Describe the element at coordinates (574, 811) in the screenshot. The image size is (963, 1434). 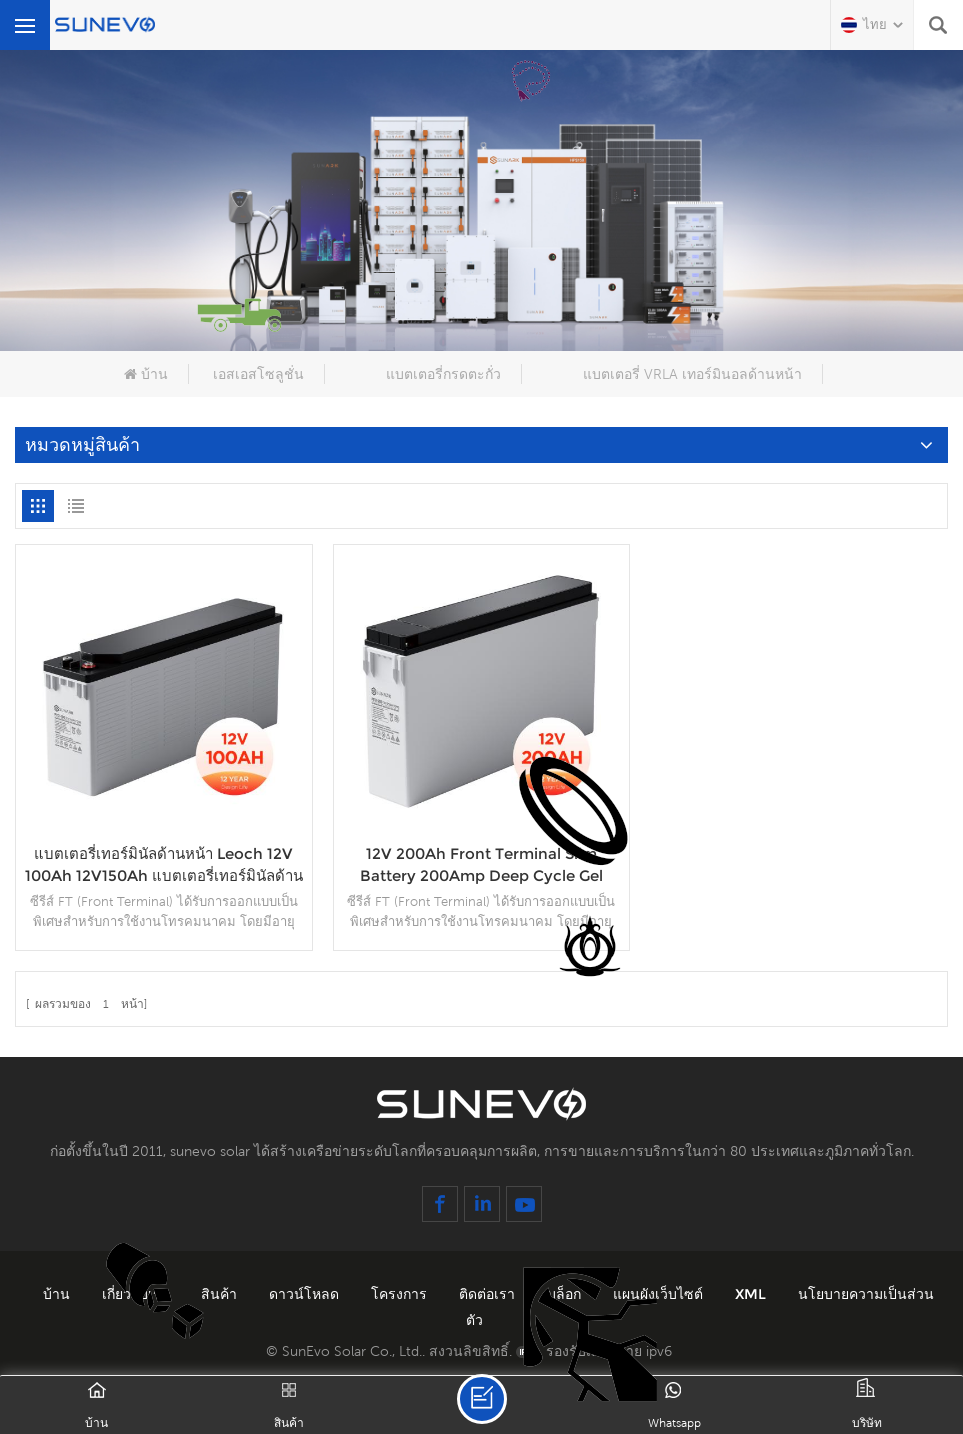
I see `view tire or wheel settings` at that location.